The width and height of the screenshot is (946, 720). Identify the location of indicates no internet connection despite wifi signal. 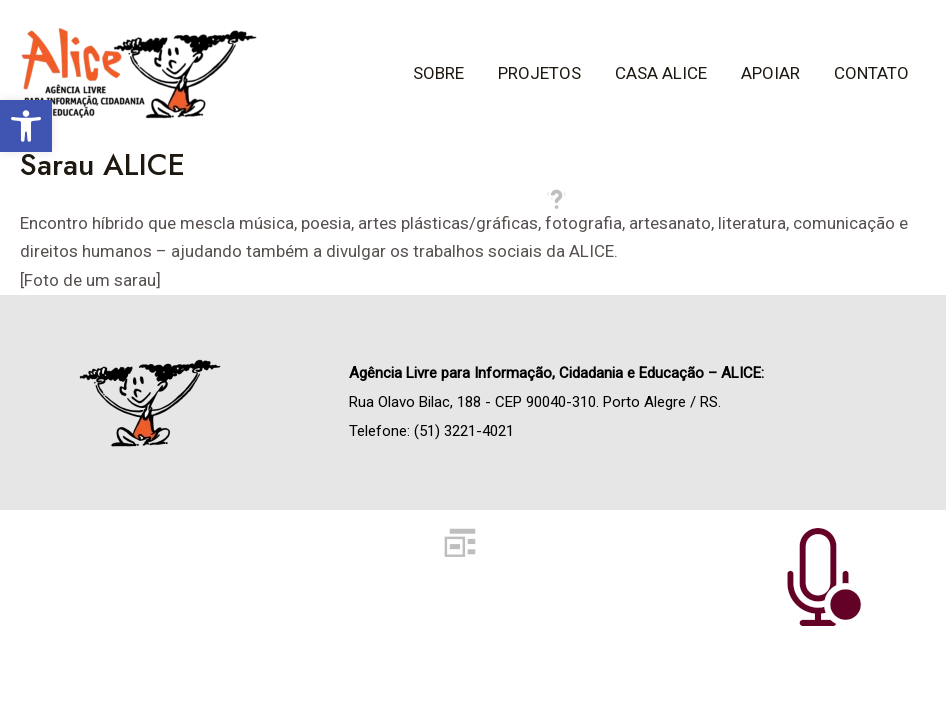
(556, 195).